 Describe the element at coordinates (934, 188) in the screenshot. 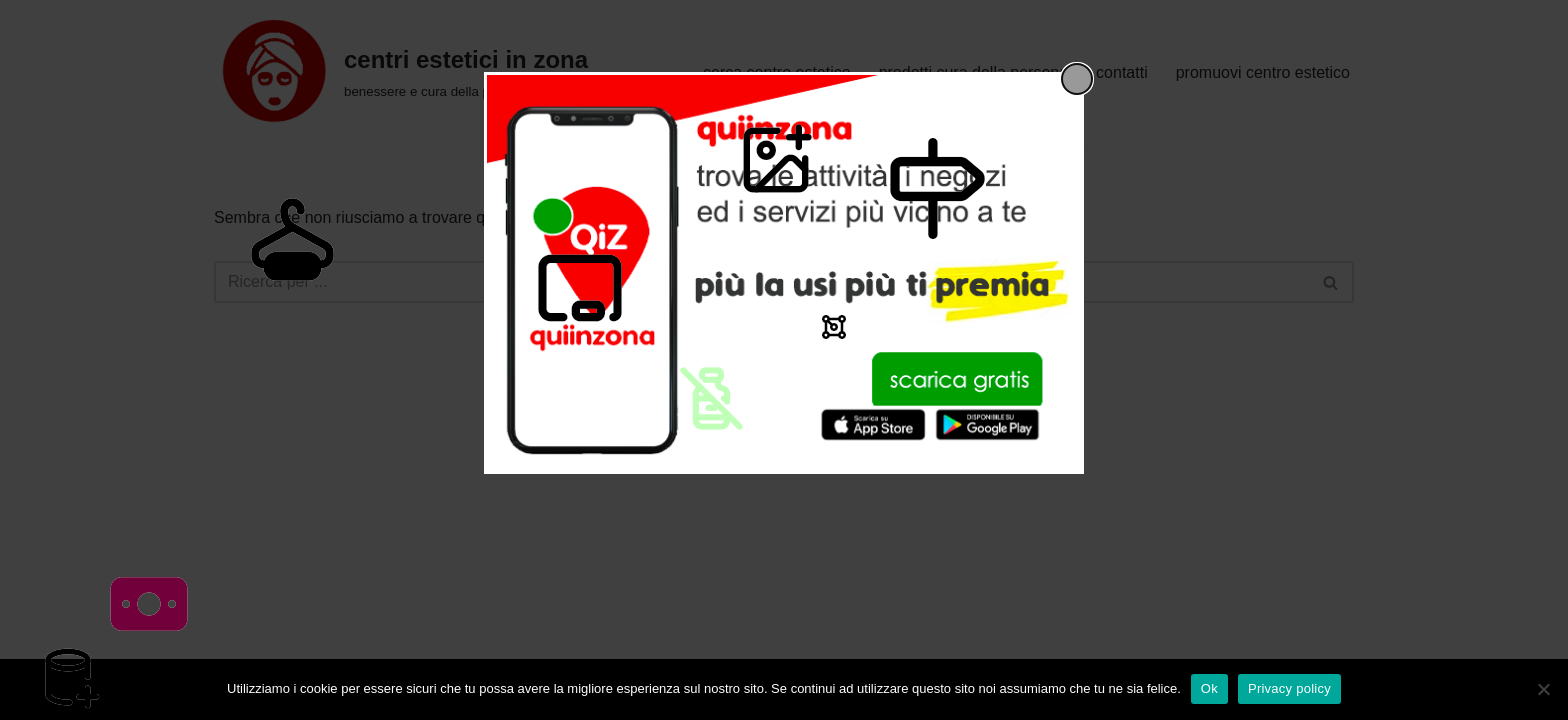

I see `view project milestones` at that location.